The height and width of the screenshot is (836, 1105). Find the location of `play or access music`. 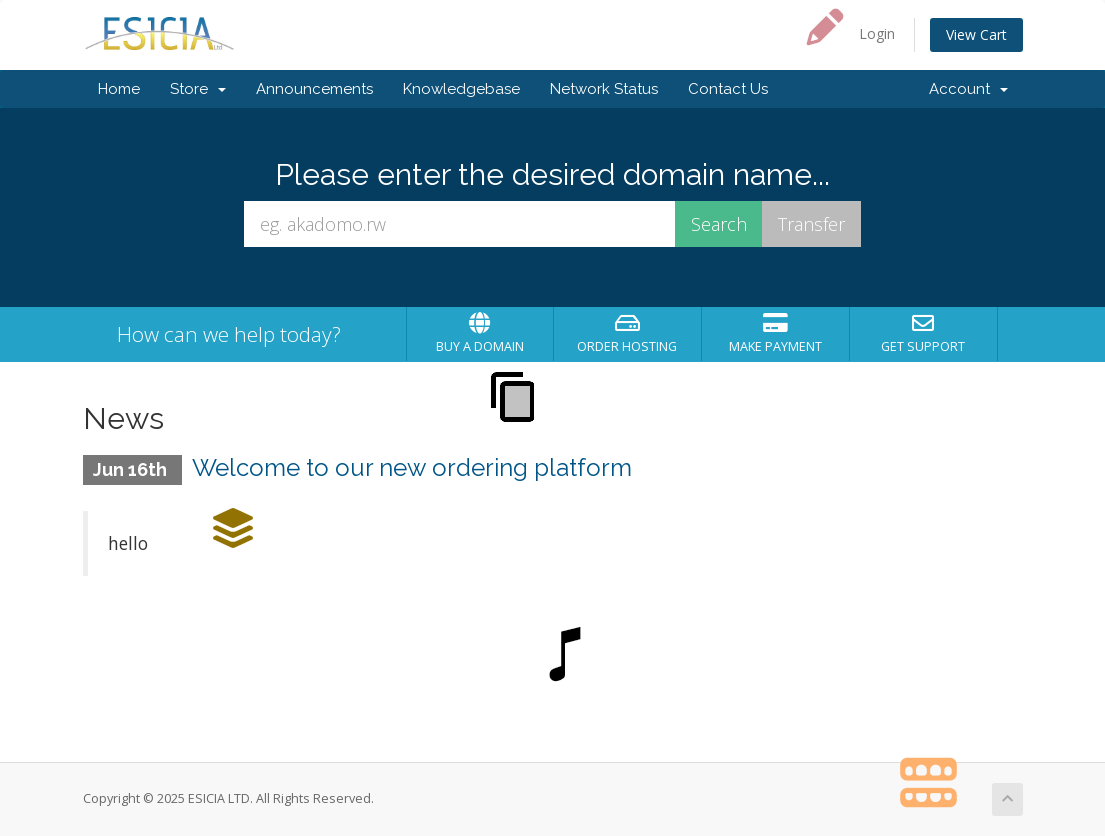

play or access music is located at coordinates (565, 654).